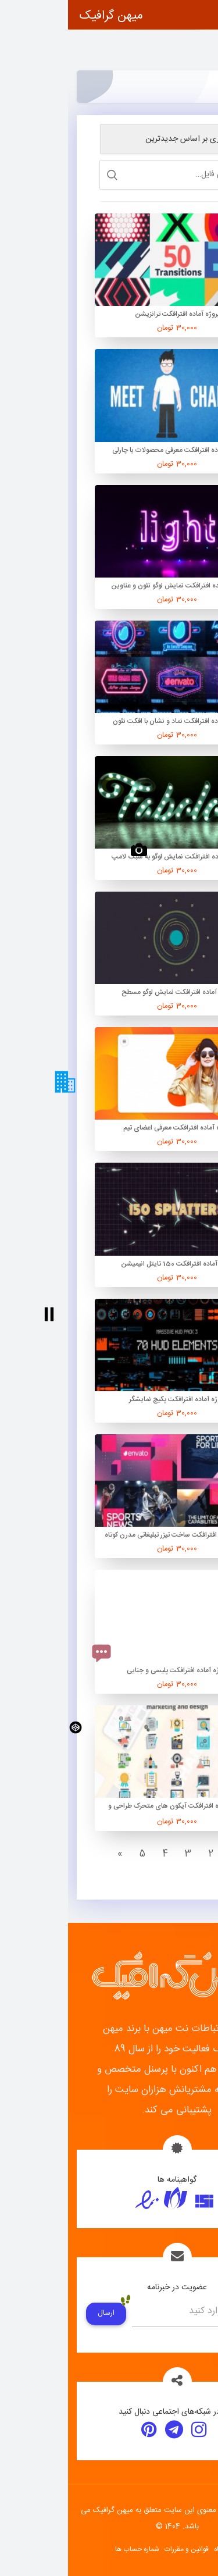 This screenshot has height=2576, width=218. What do you see at coordinates (139, 850) in the screenshot?
I see `take a photo` at bounding box center [139, 850].